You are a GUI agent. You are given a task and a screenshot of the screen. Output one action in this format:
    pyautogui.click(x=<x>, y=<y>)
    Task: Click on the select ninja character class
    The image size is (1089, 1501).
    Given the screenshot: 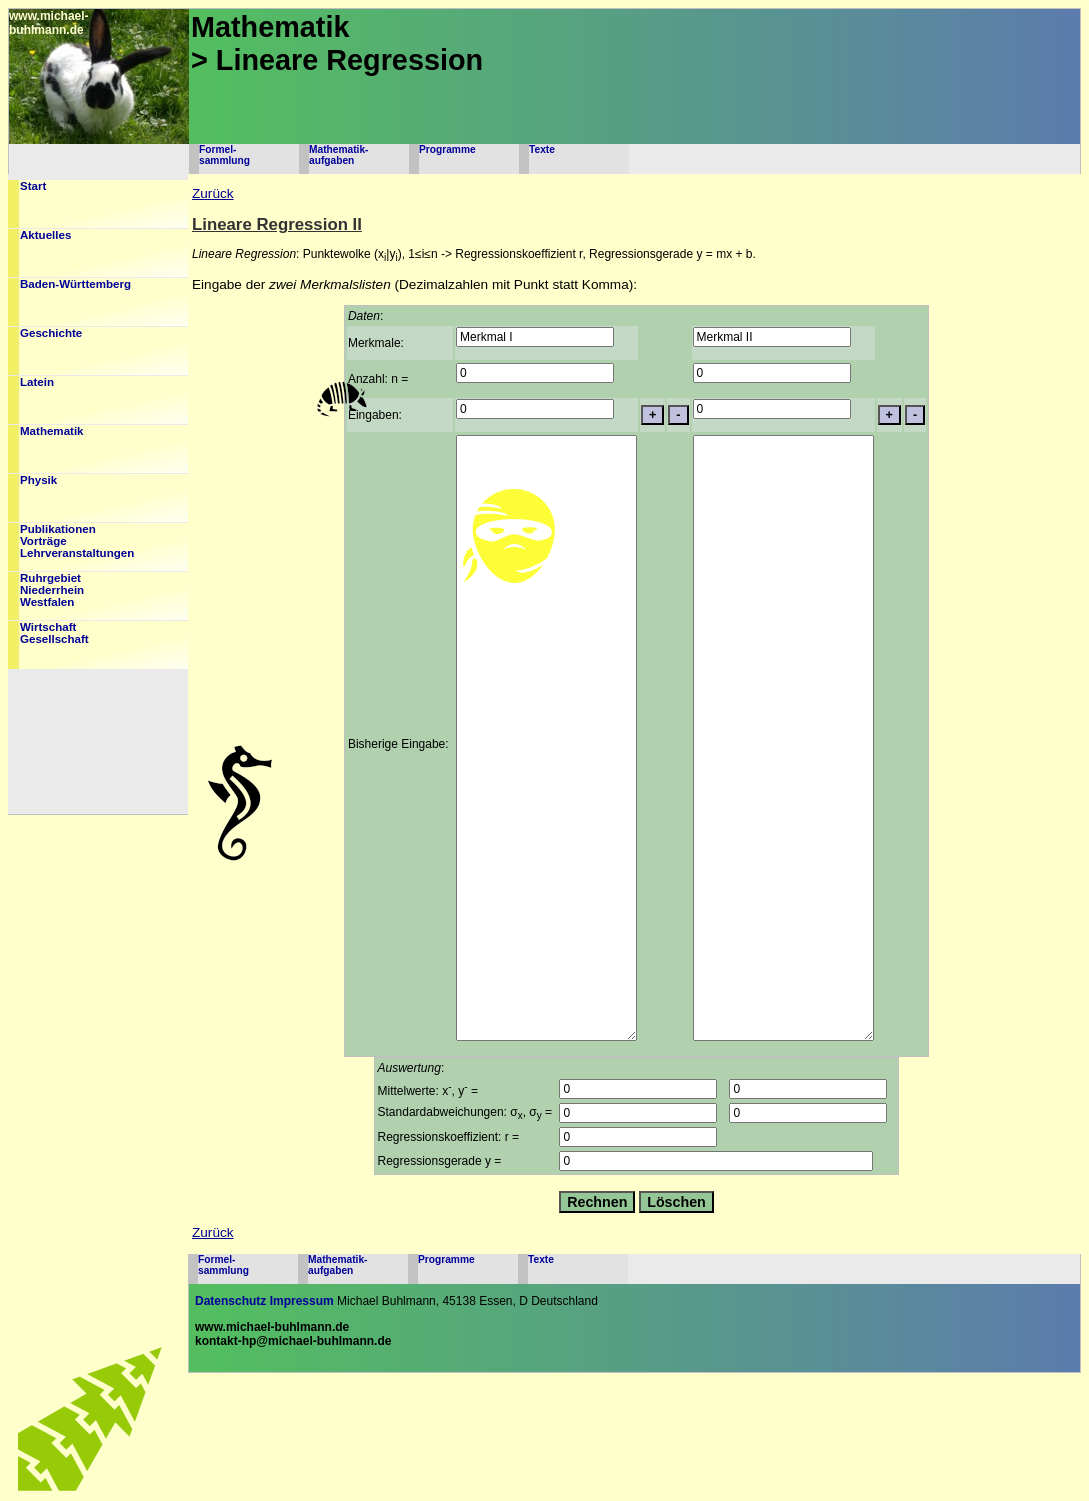 What is the action you would take?
    pyautogui.click(x=509, y=536)
    